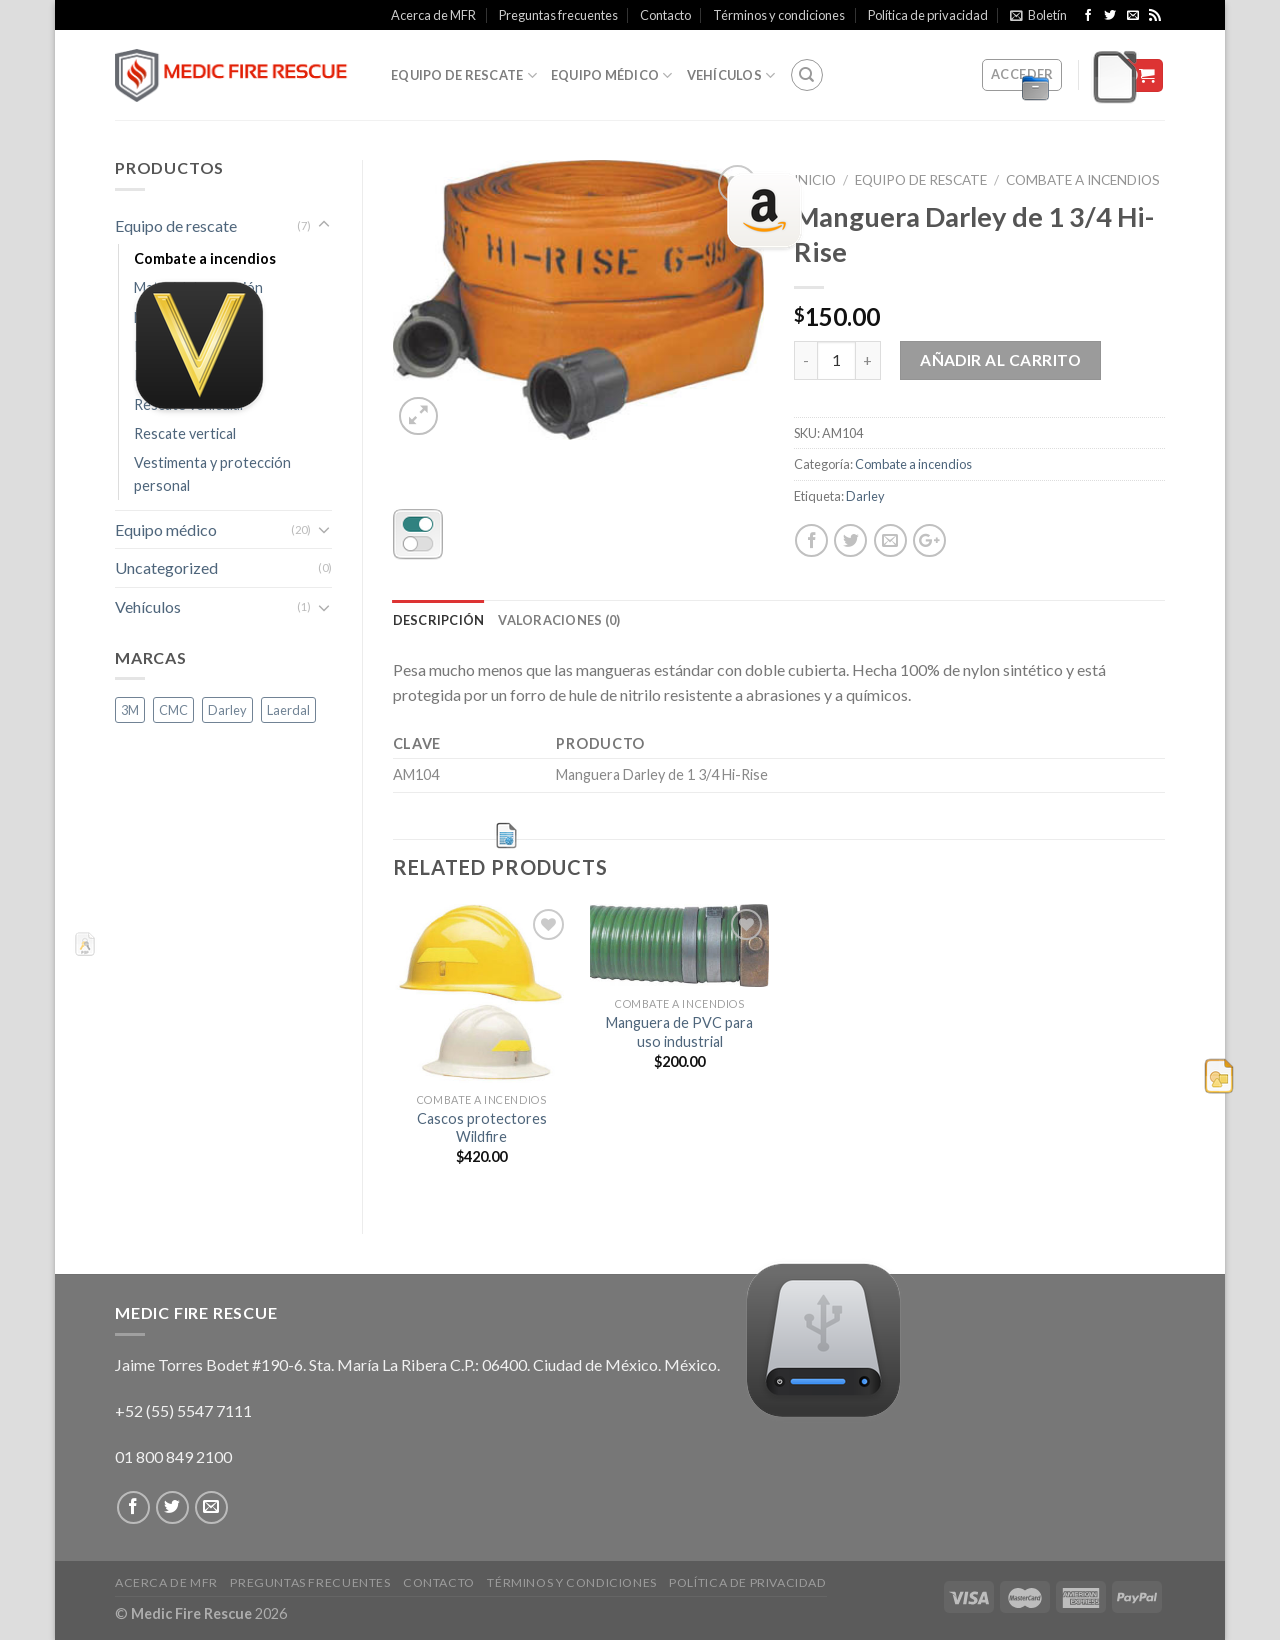 The height and width of the screenshot is (1640, 1280). Describe the element at coordinates (823, 1340) in the screenshot. I see `launch ventoy bootable usb creation tool` at that location.